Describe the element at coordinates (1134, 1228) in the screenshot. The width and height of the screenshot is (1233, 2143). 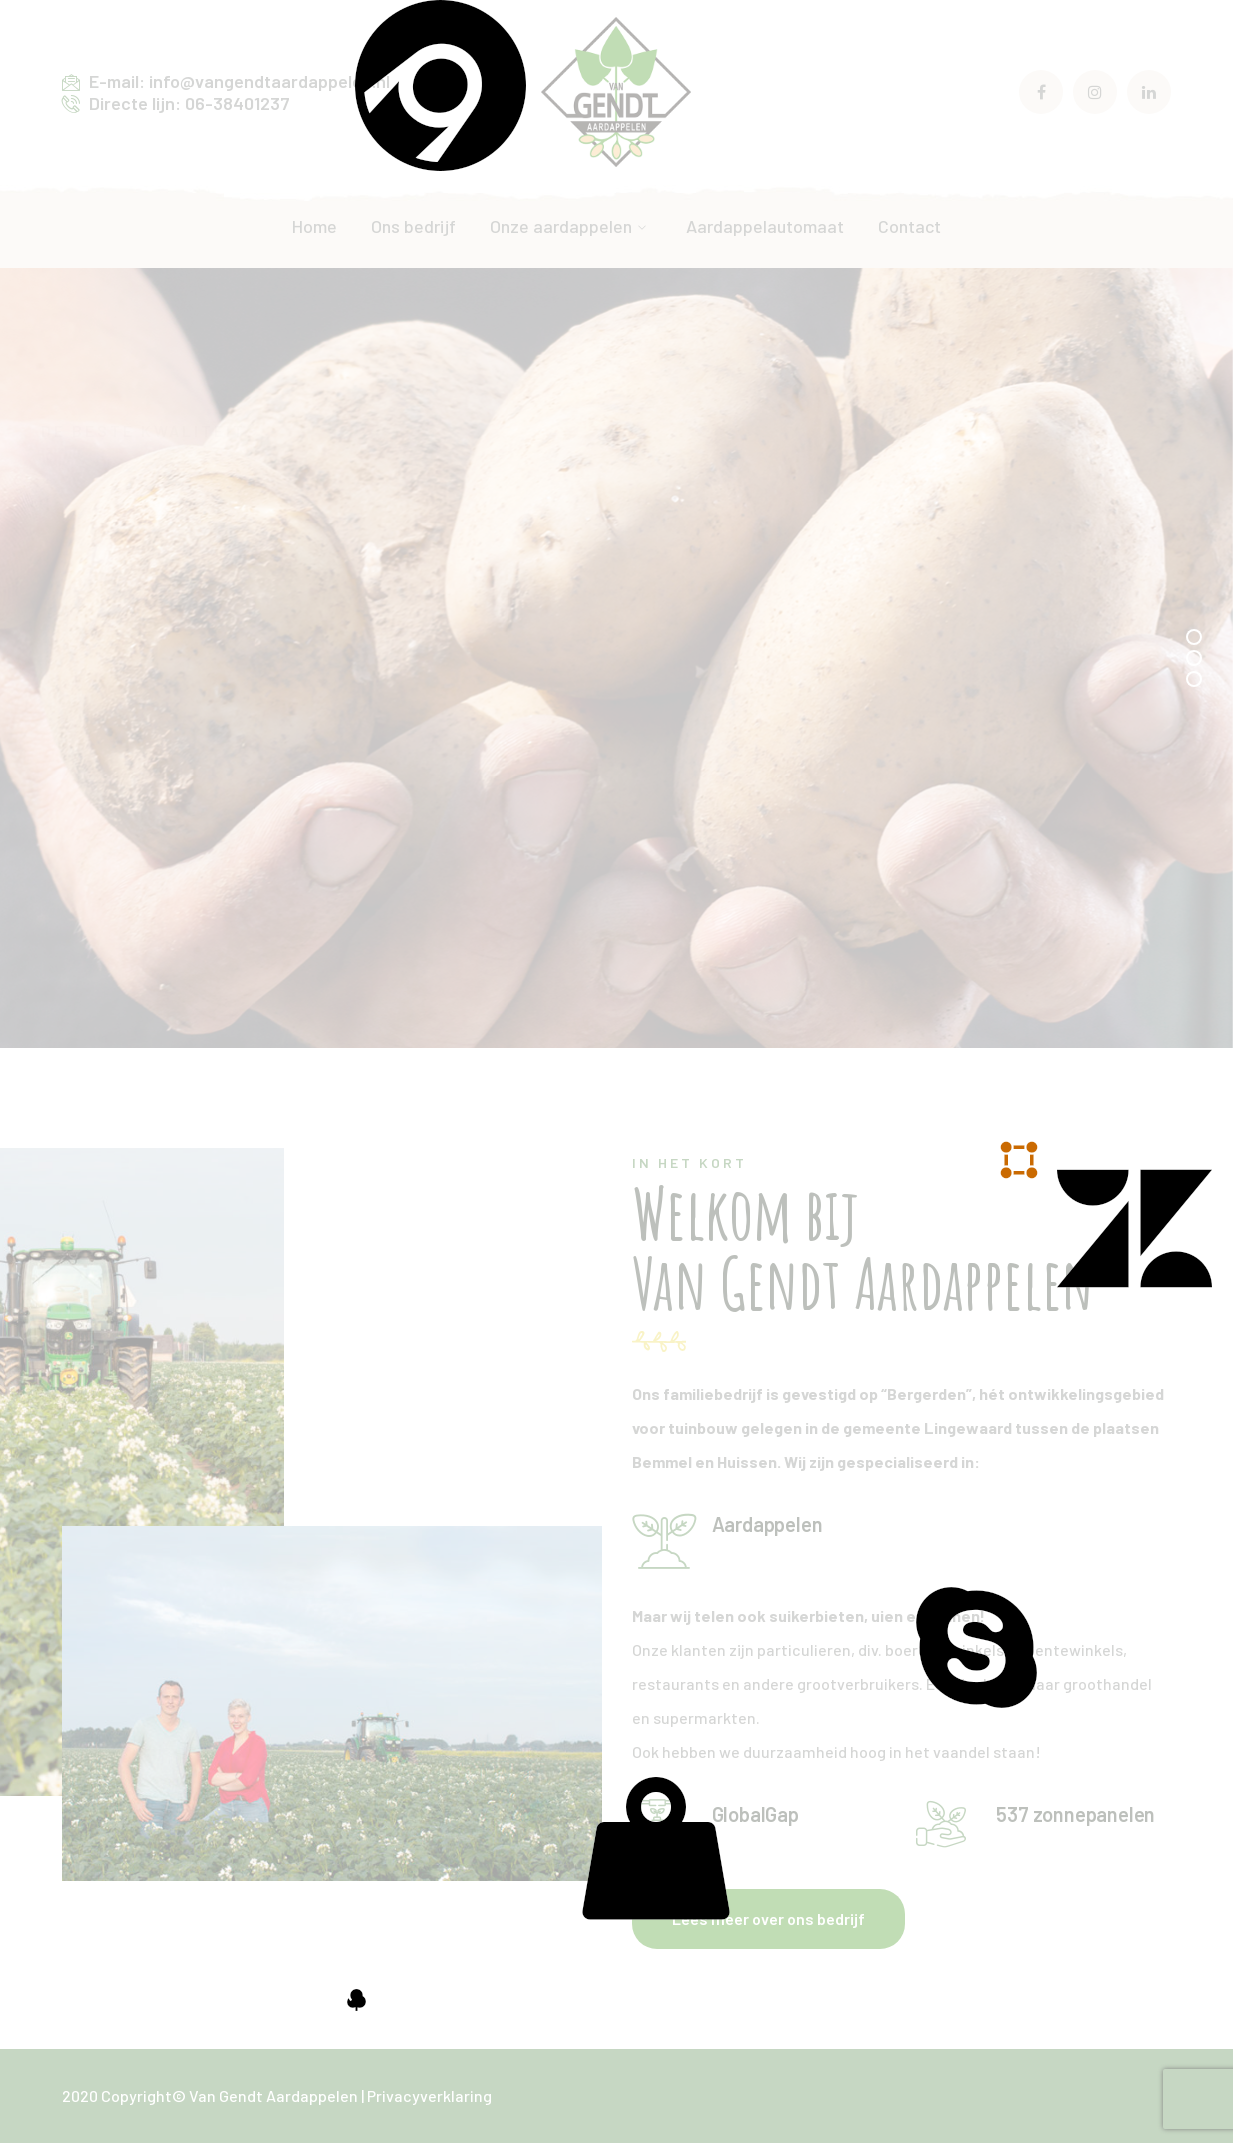
I see `open zendesk support portal` at that location.